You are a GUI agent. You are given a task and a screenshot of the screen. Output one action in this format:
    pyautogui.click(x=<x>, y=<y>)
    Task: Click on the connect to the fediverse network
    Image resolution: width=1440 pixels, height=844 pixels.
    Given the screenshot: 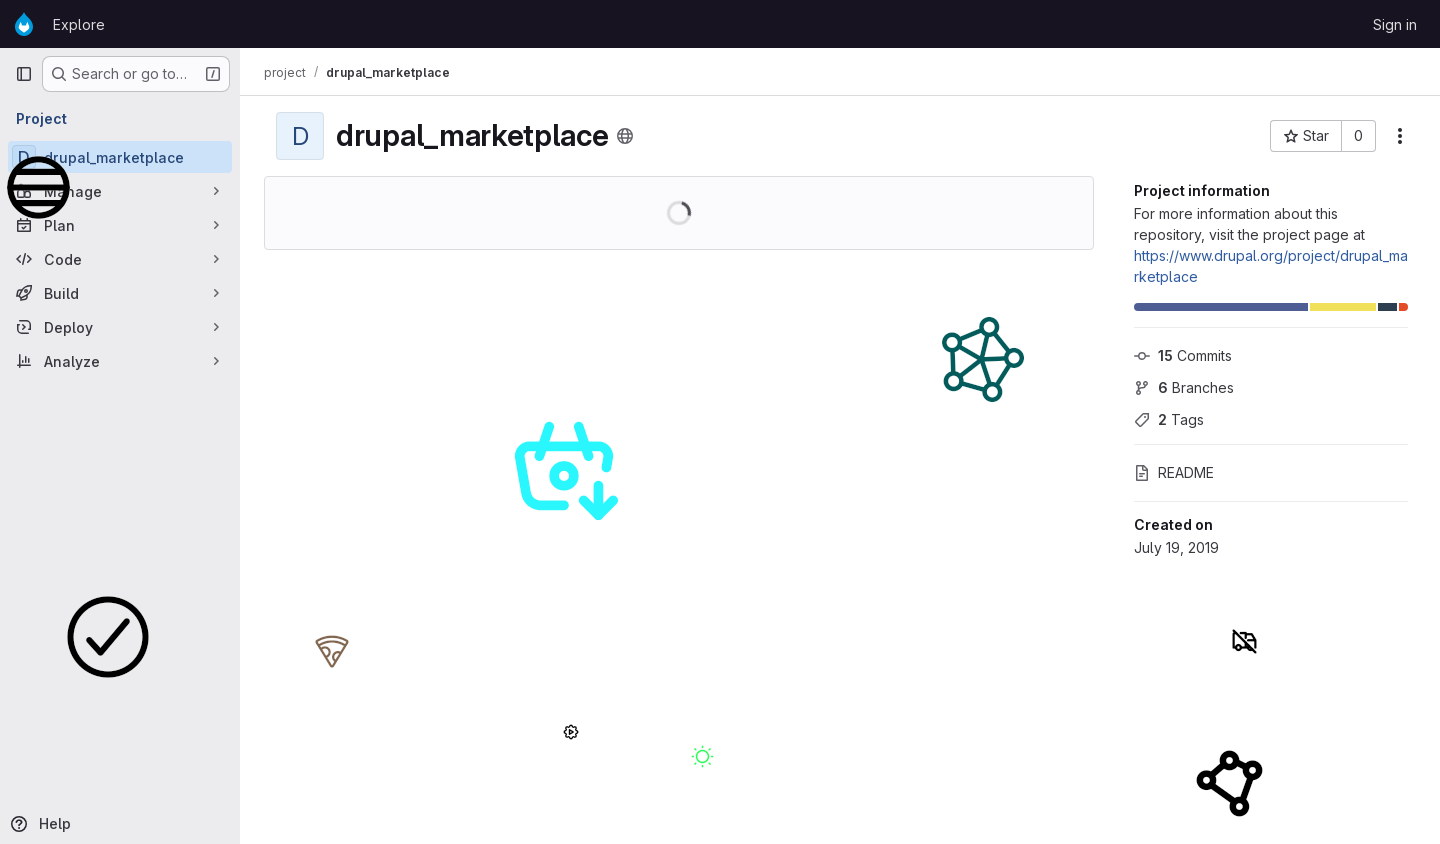 What is the action you would take?
    pyautogui.click(x=981, y=359)
    